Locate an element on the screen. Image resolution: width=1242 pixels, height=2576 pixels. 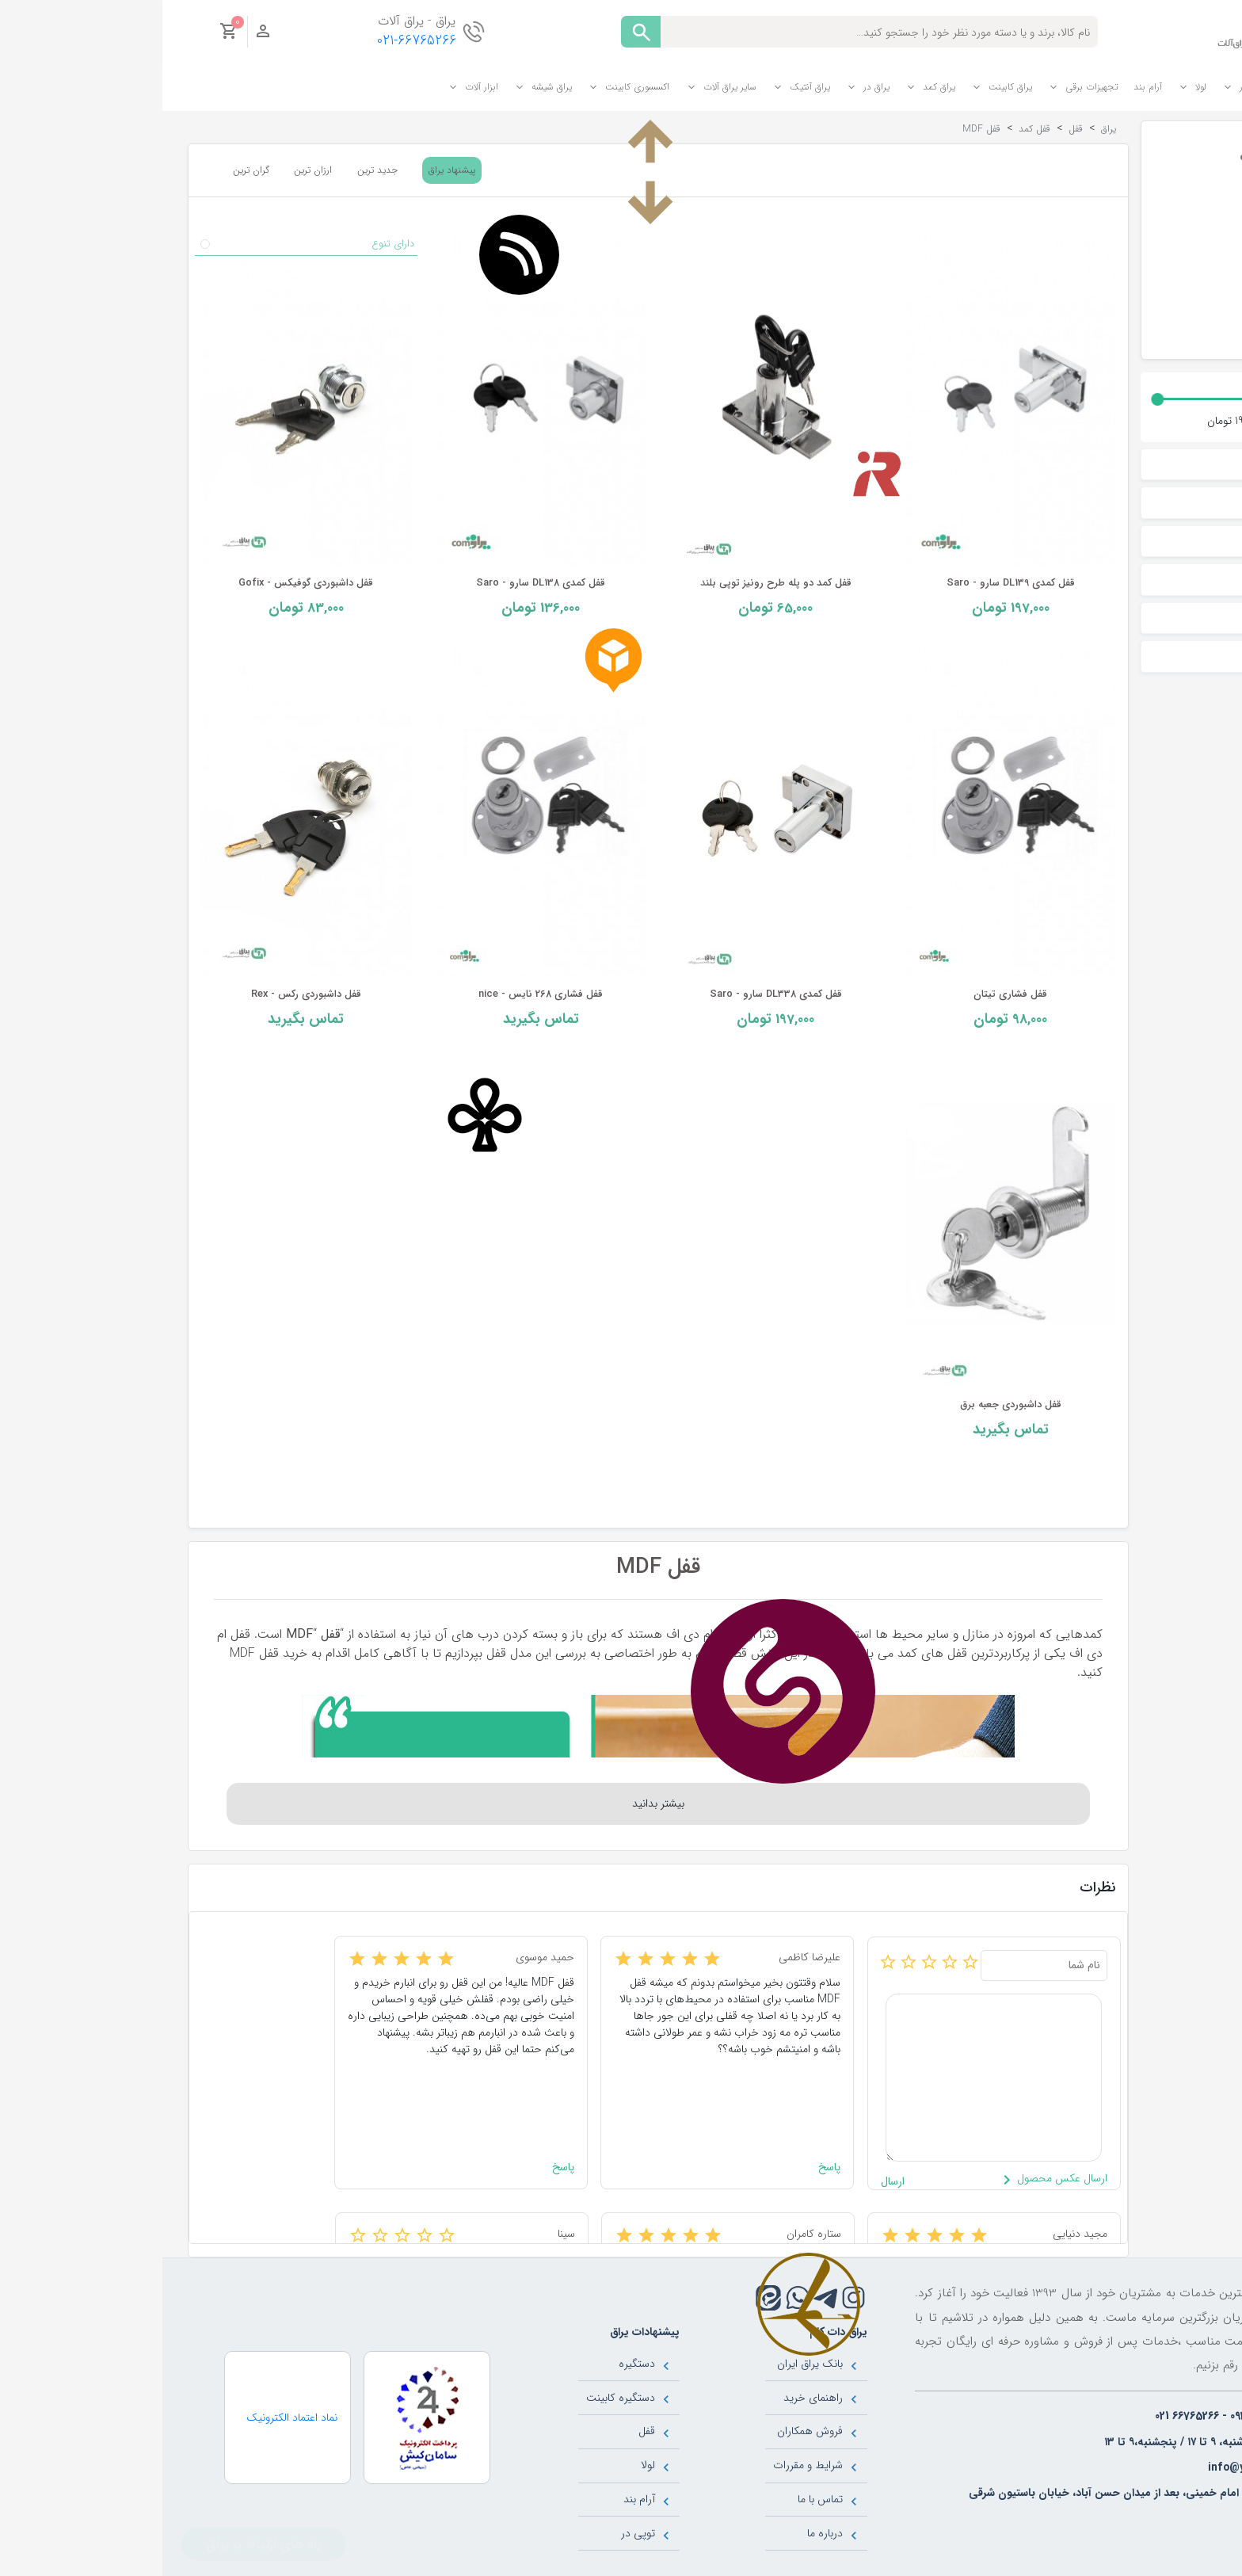
expand content vertically is located at coordinates (650, 172).